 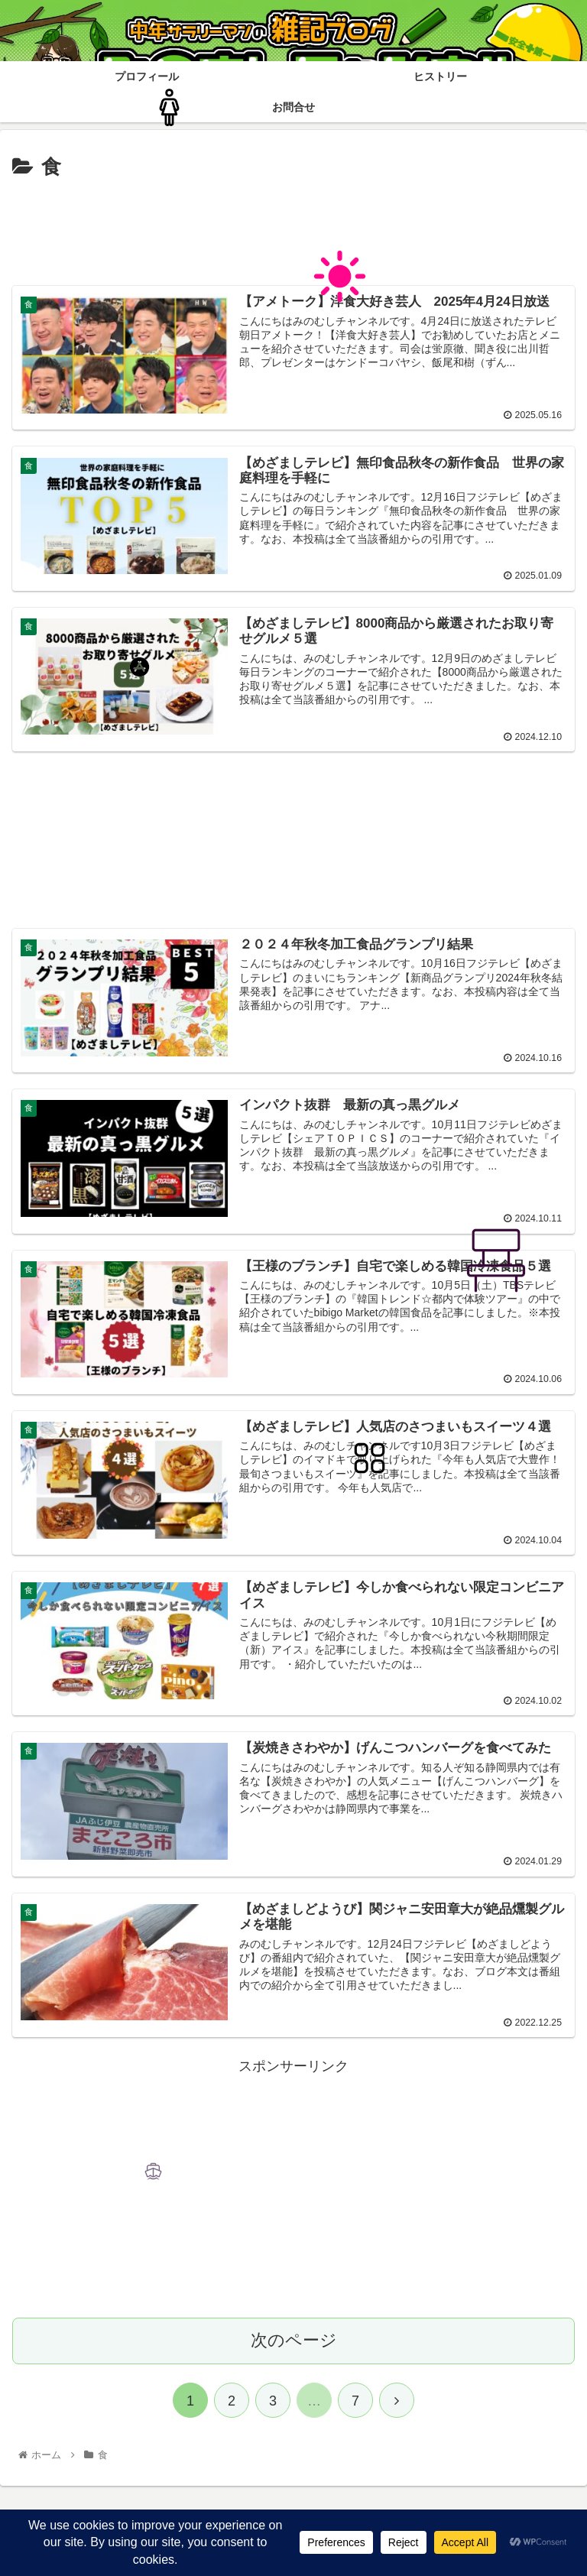 I want to click on access boat or ferry services, so click(x=153, y=2171).